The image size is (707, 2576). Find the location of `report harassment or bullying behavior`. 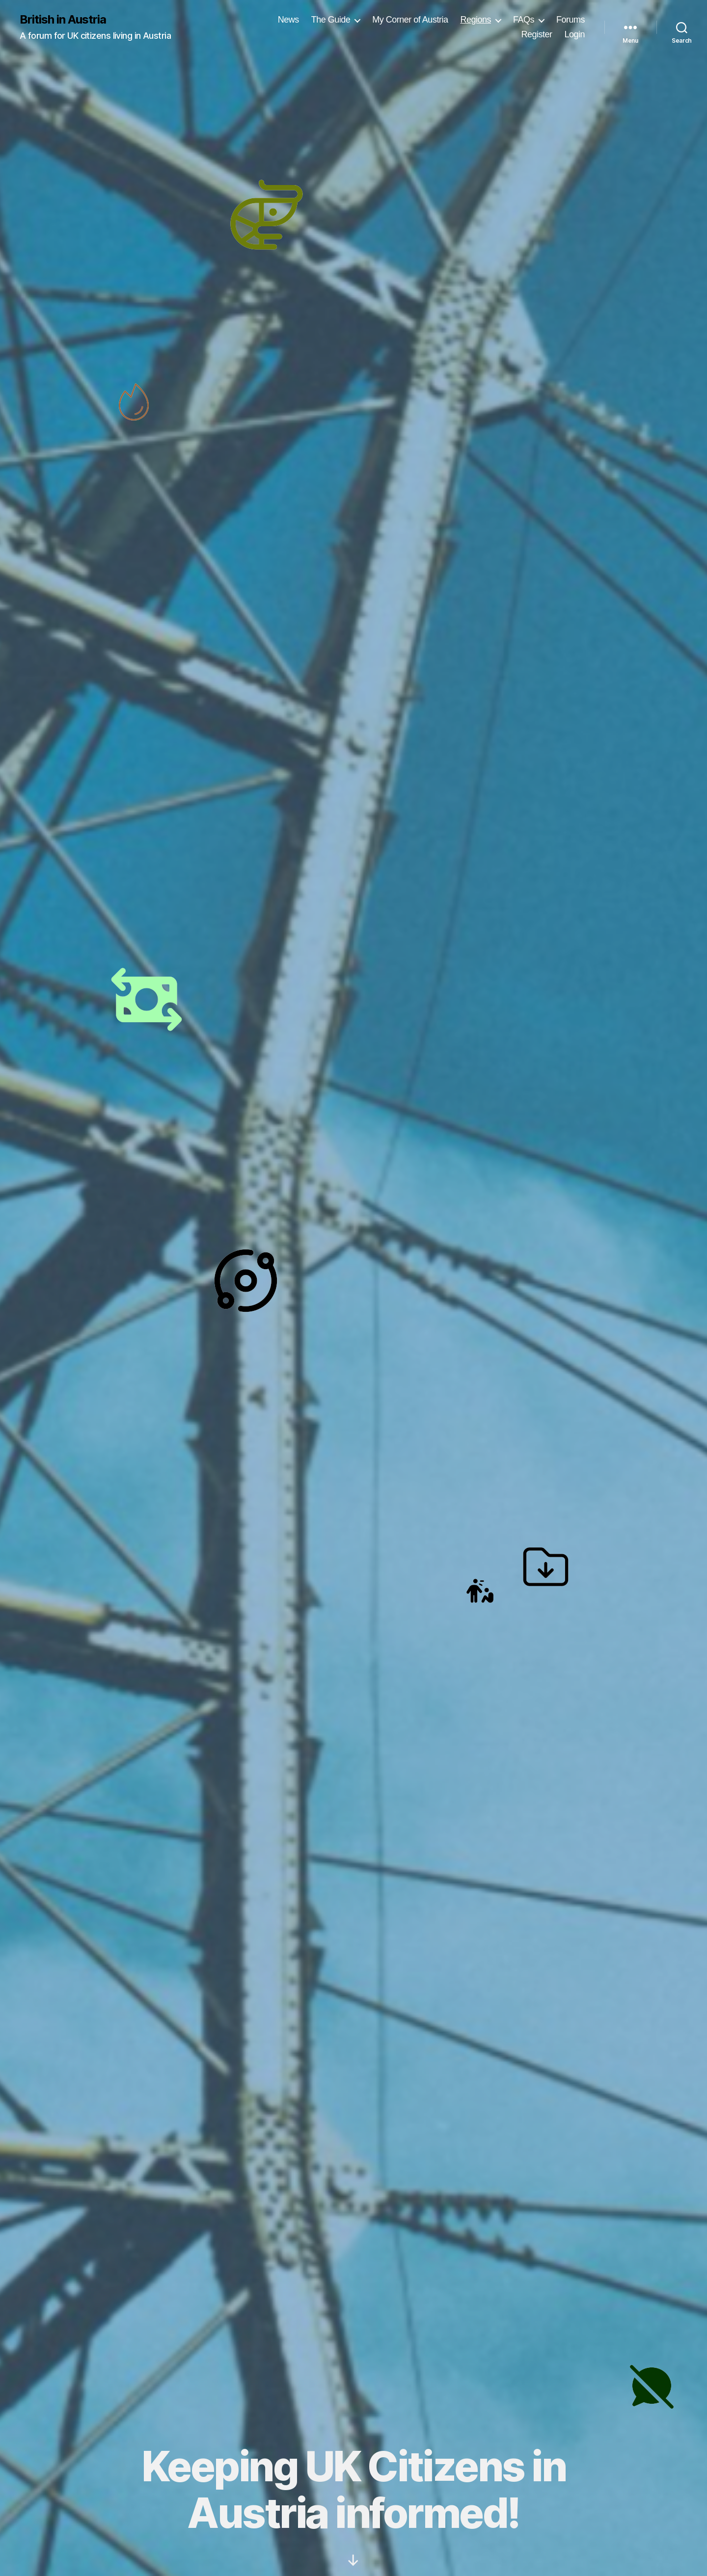

report harassment or bullying behavior is located at coordinates (480, 1591).